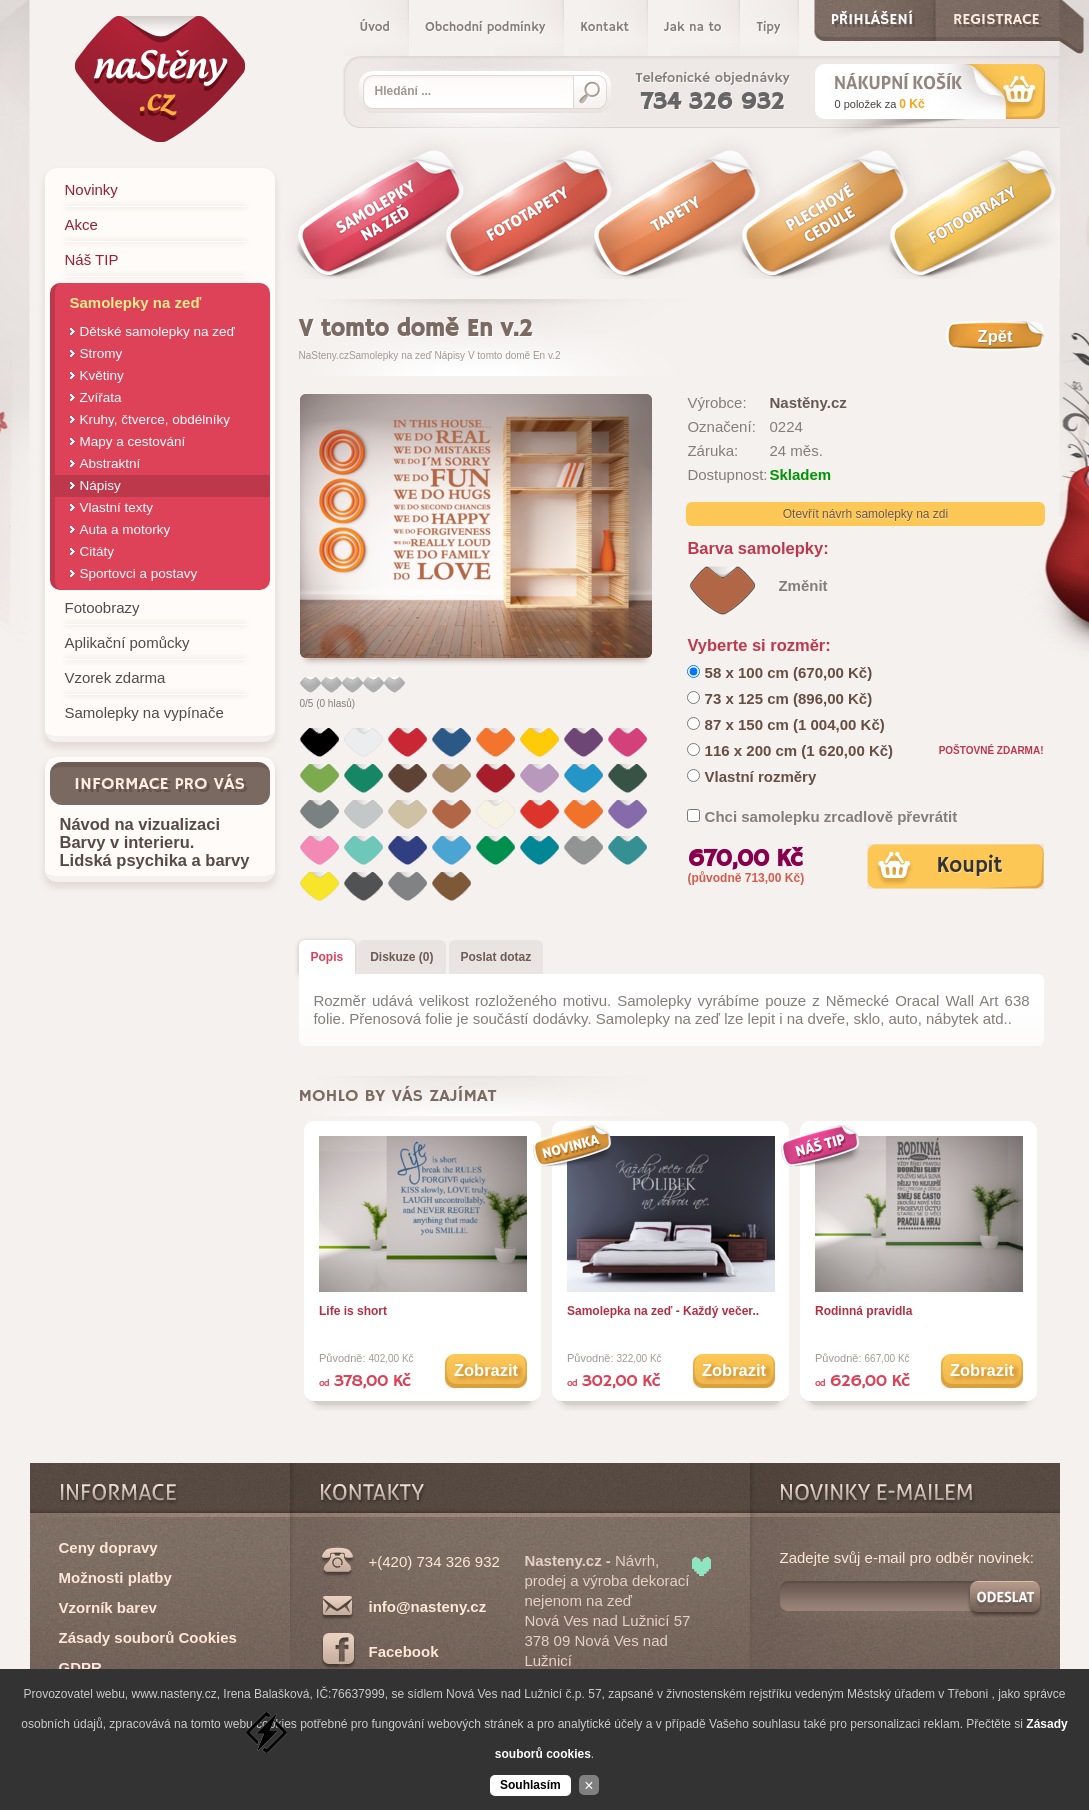 The width and height of the screenshot is (1089, 1810). Describe the element at coordinates (701, 1566) in the screenshot. I see `launch undertale game` at that location.